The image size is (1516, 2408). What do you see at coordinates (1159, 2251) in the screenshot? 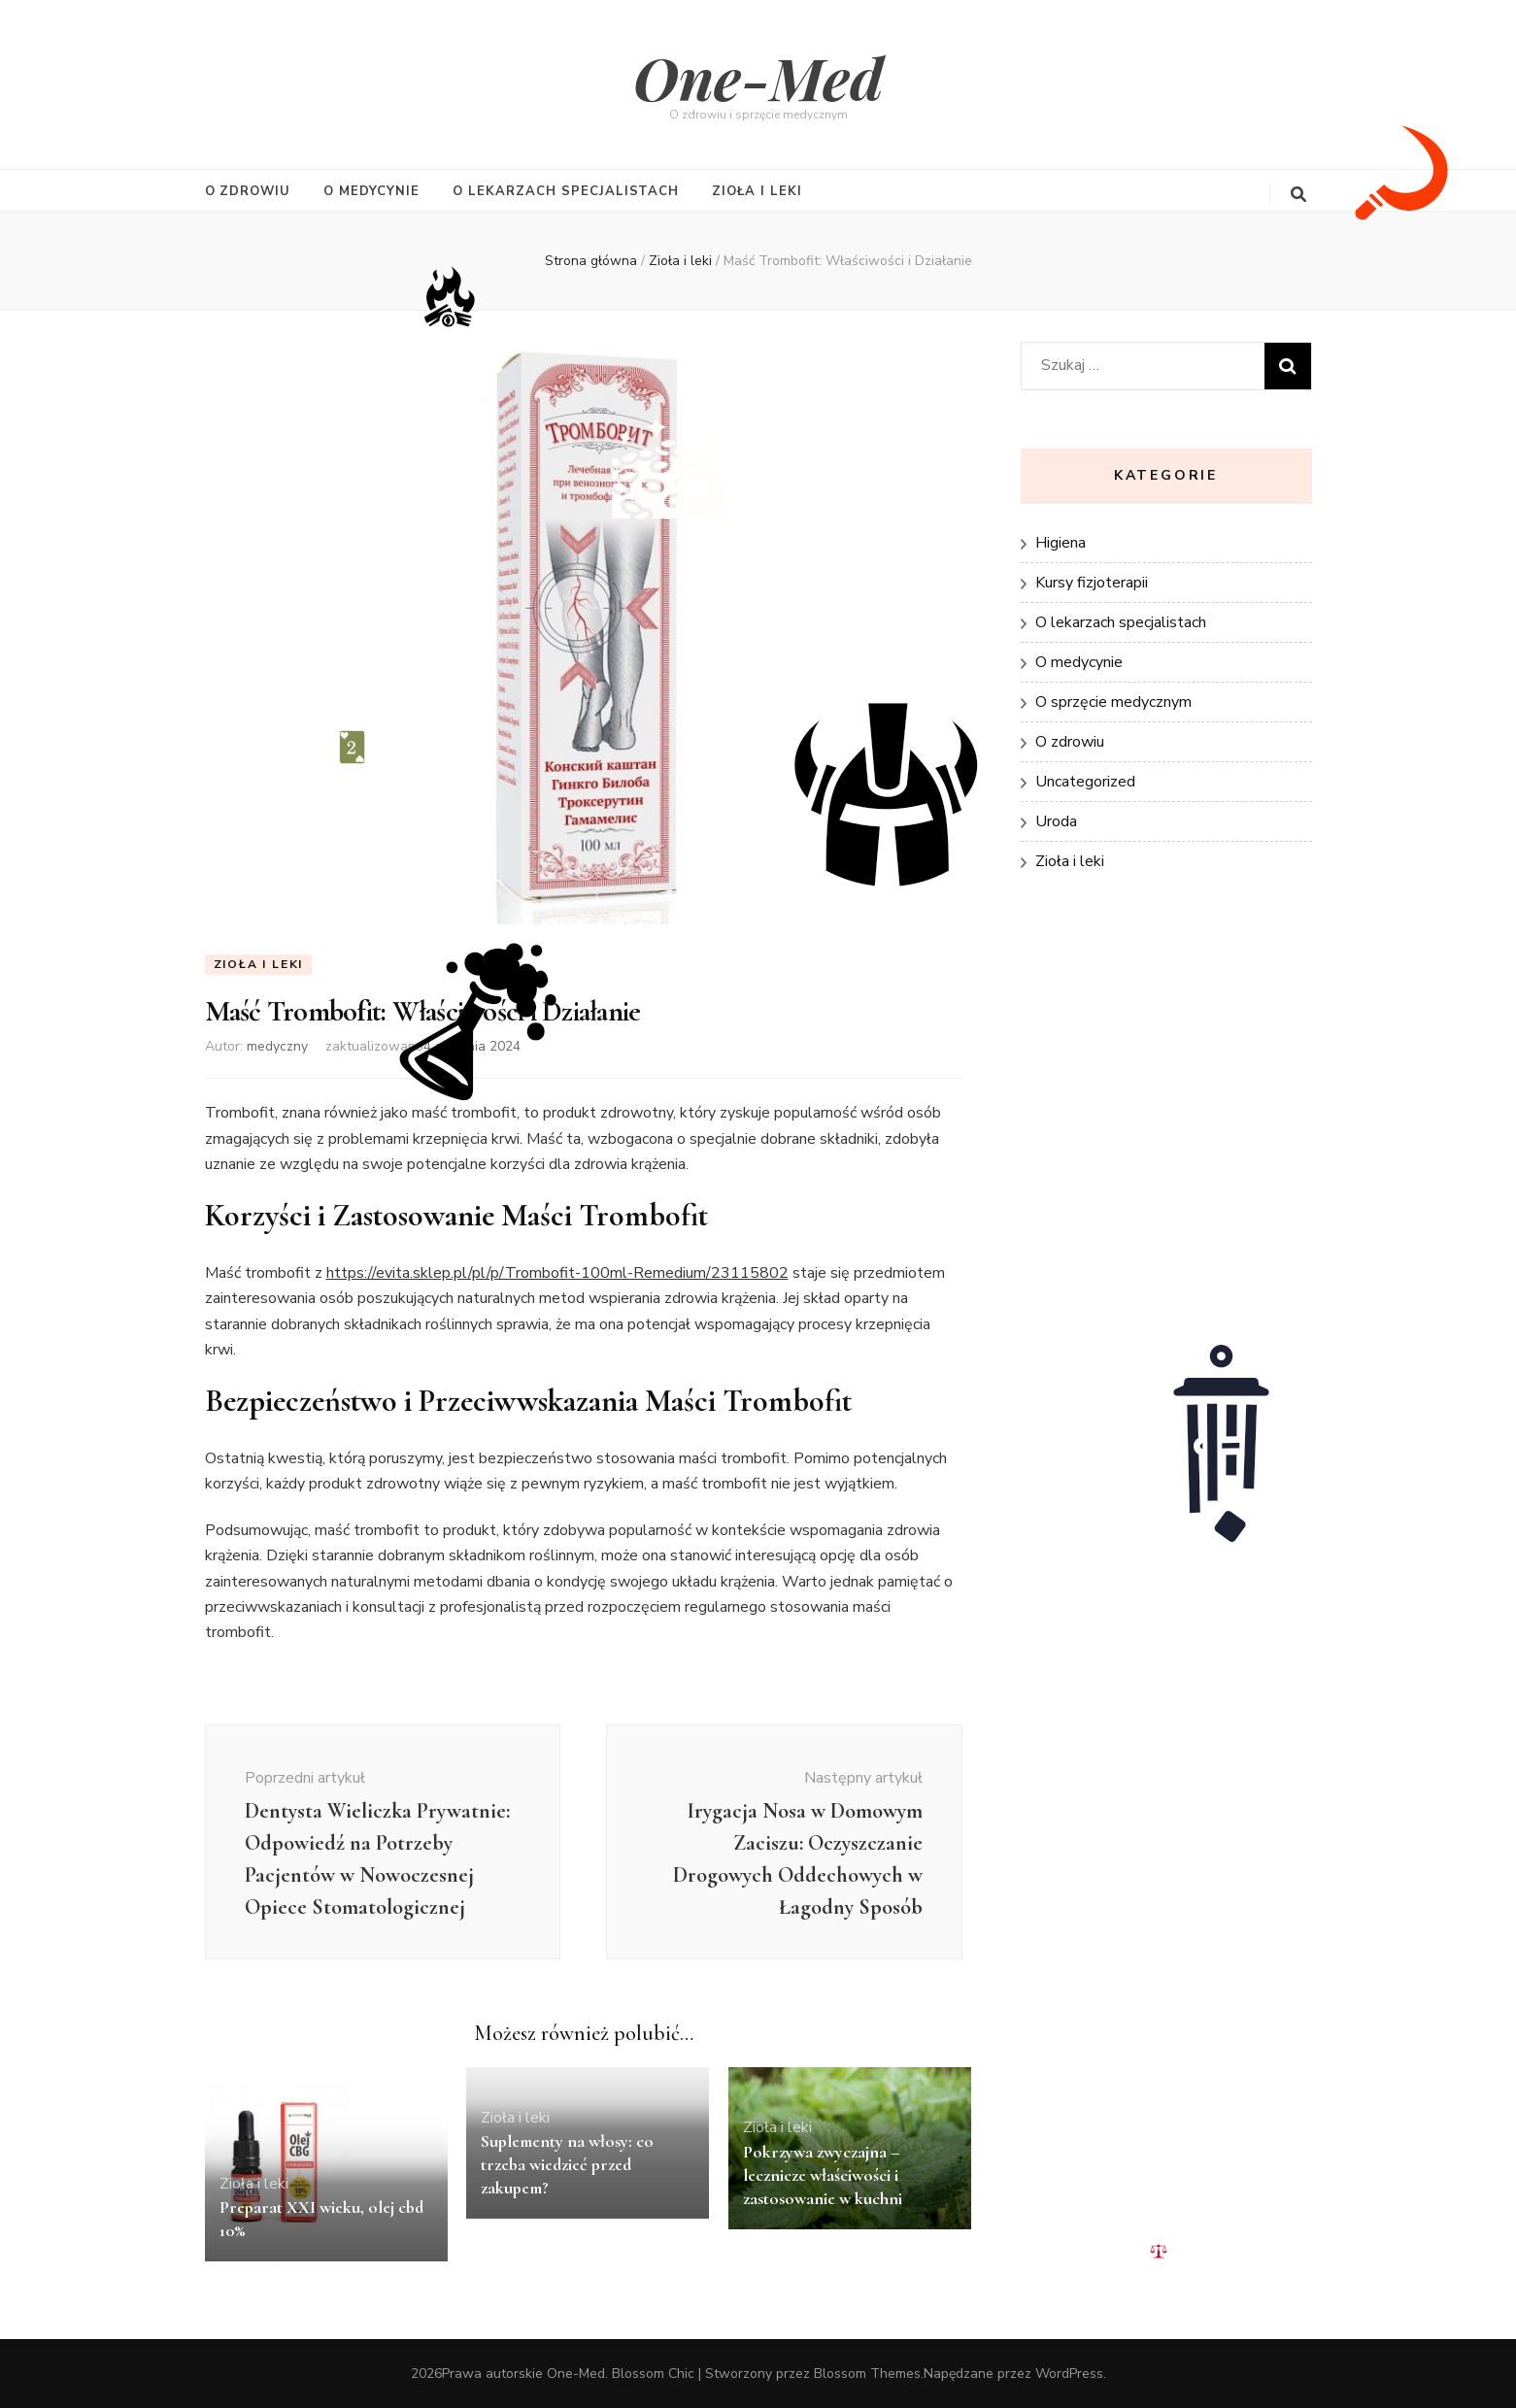
I see `access legal or terms of service information` at bounding box center [1159, 2251].